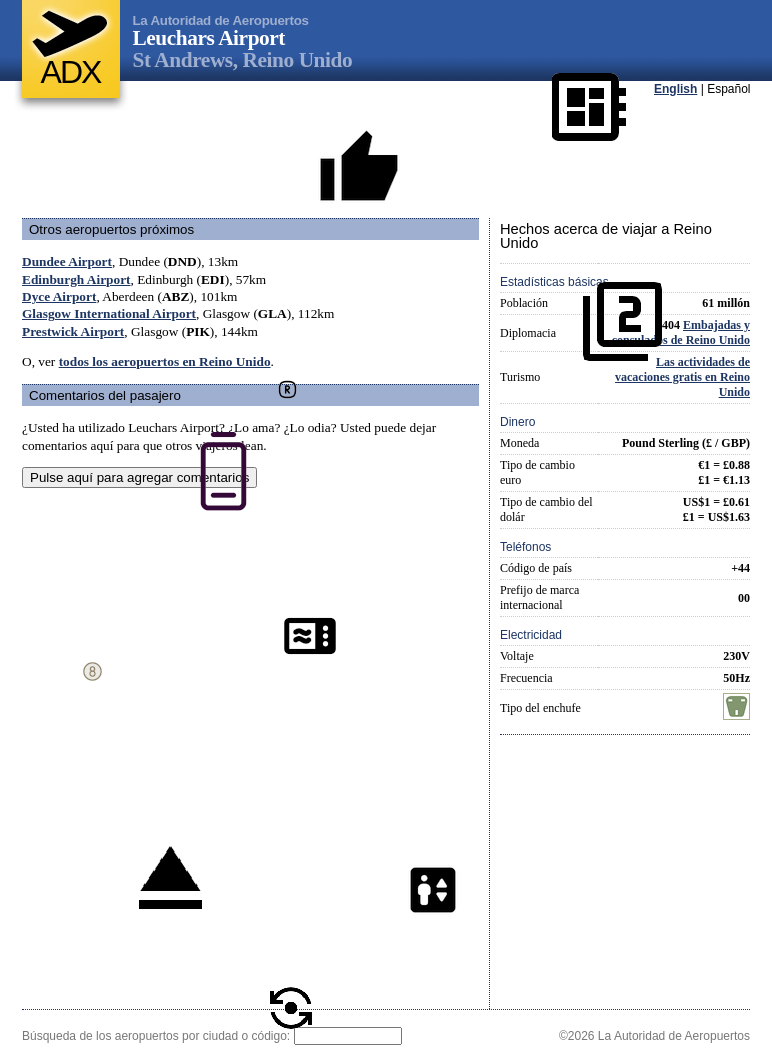 This screenshot has height=1057, width=772. What do you see at coordinates (92, 671) in the screenshot?
I see `indicates item number eight in a list or sequence` at bounding box center [92, 671].